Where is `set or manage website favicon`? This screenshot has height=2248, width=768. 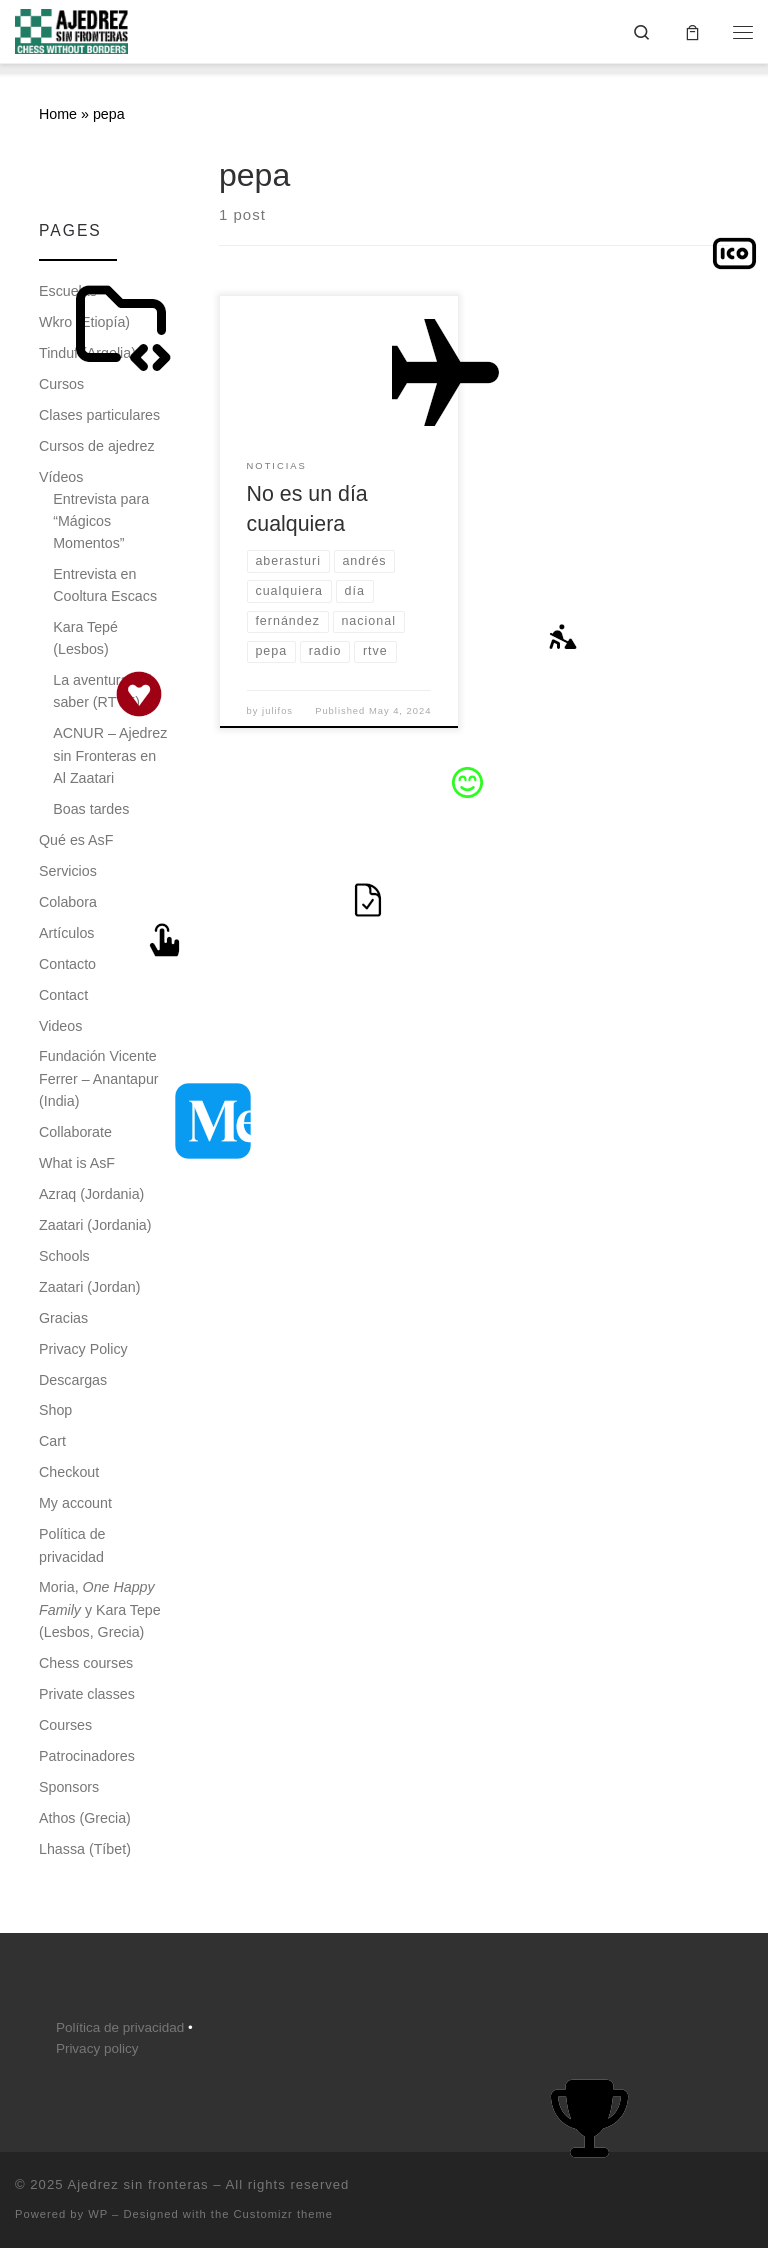
set or manage website favicon is located at coordinates (734, 253).